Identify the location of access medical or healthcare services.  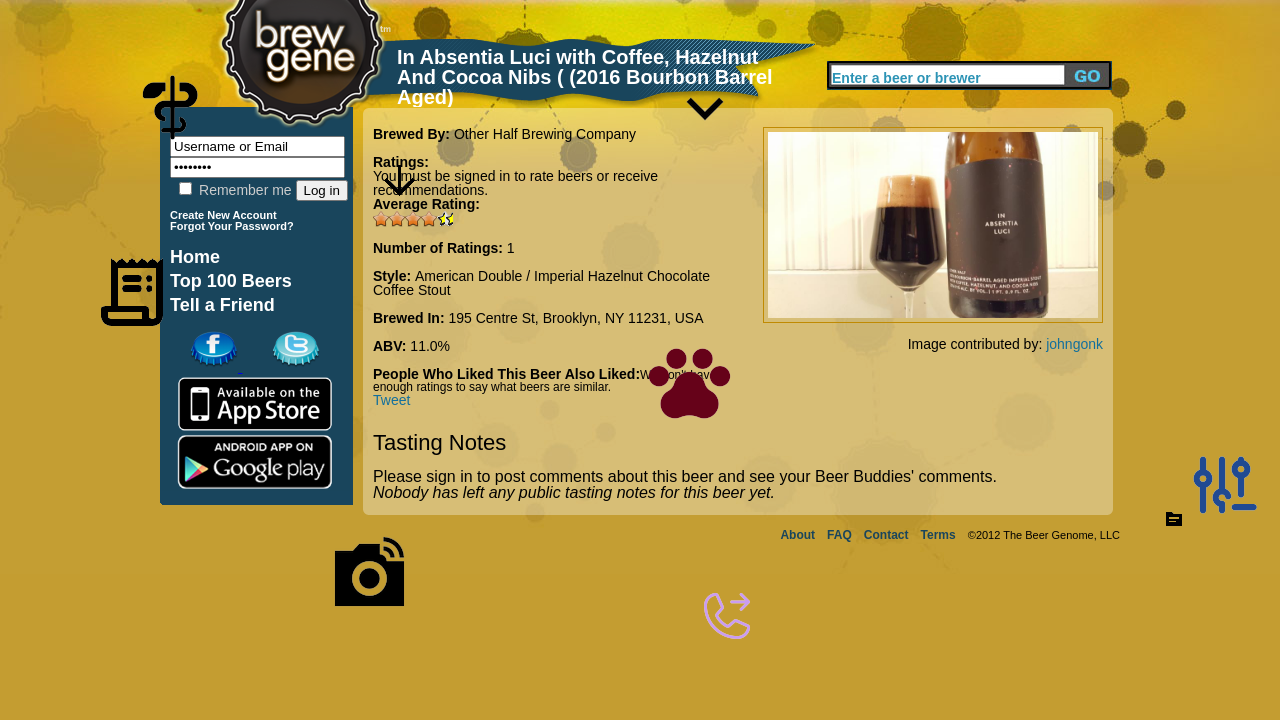
(172, 107).